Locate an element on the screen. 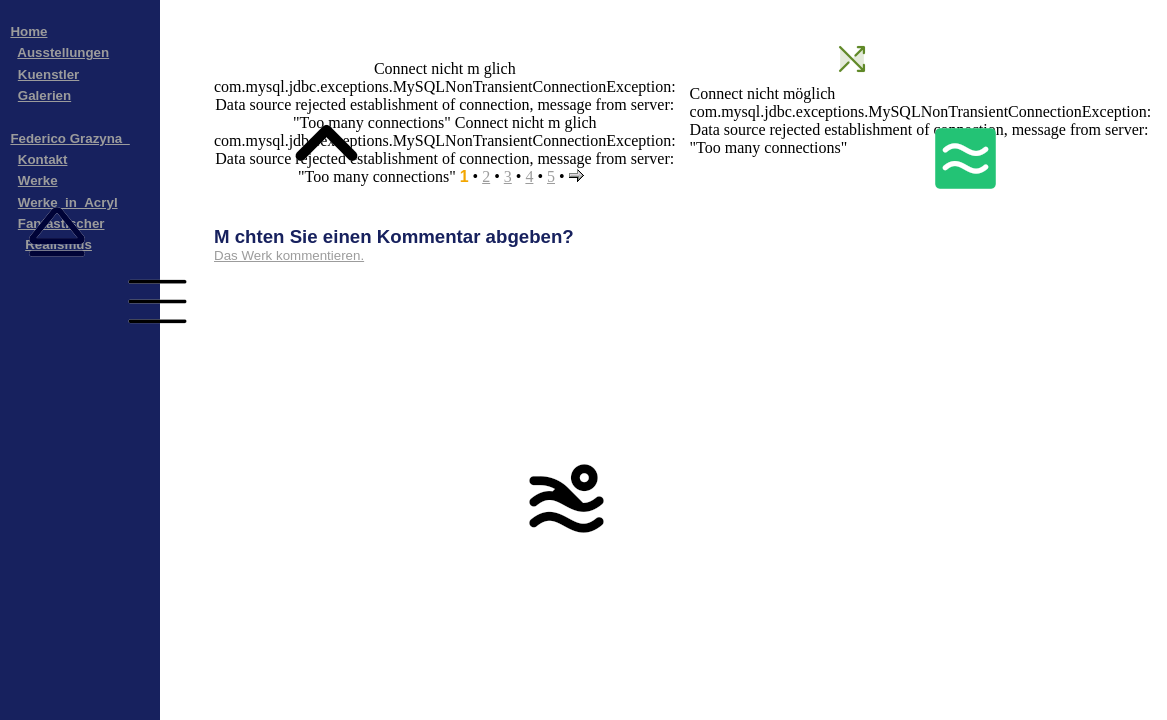  indicates approximate or estimated value is located at coordinates (965, 158).